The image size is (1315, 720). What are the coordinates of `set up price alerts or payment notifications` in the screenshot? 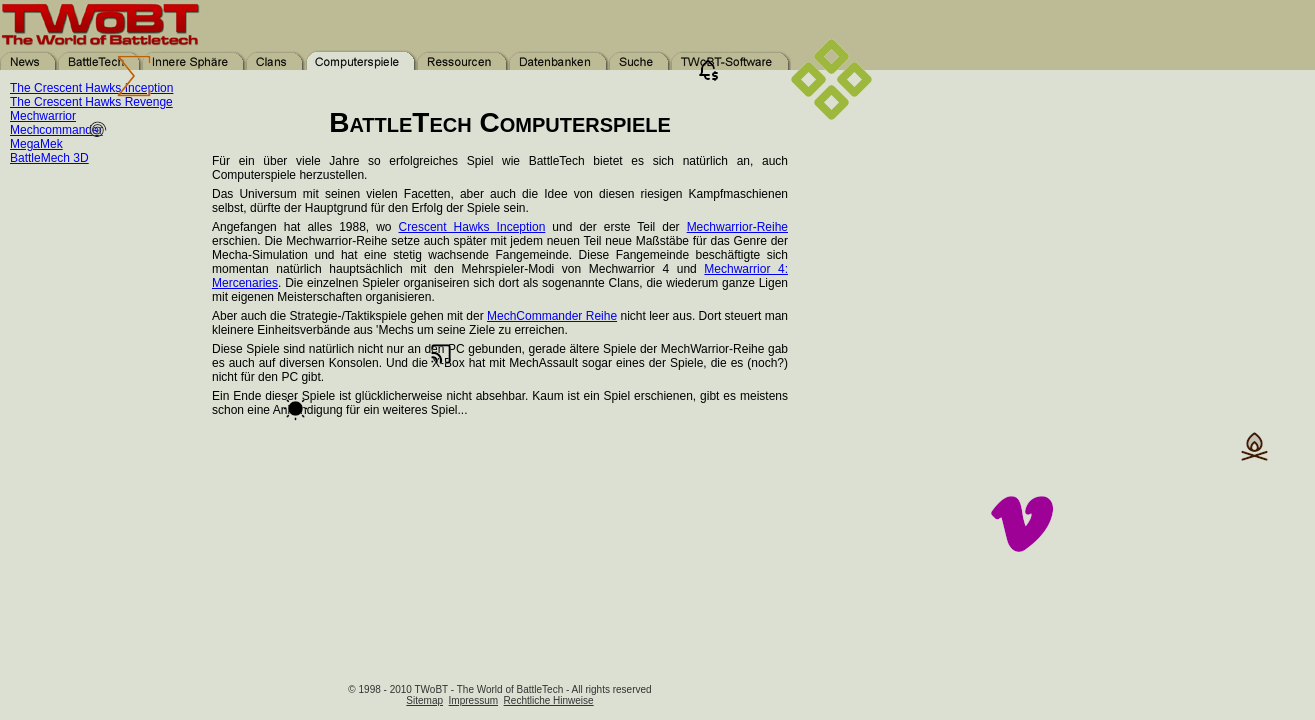 It's located at (708, 70).